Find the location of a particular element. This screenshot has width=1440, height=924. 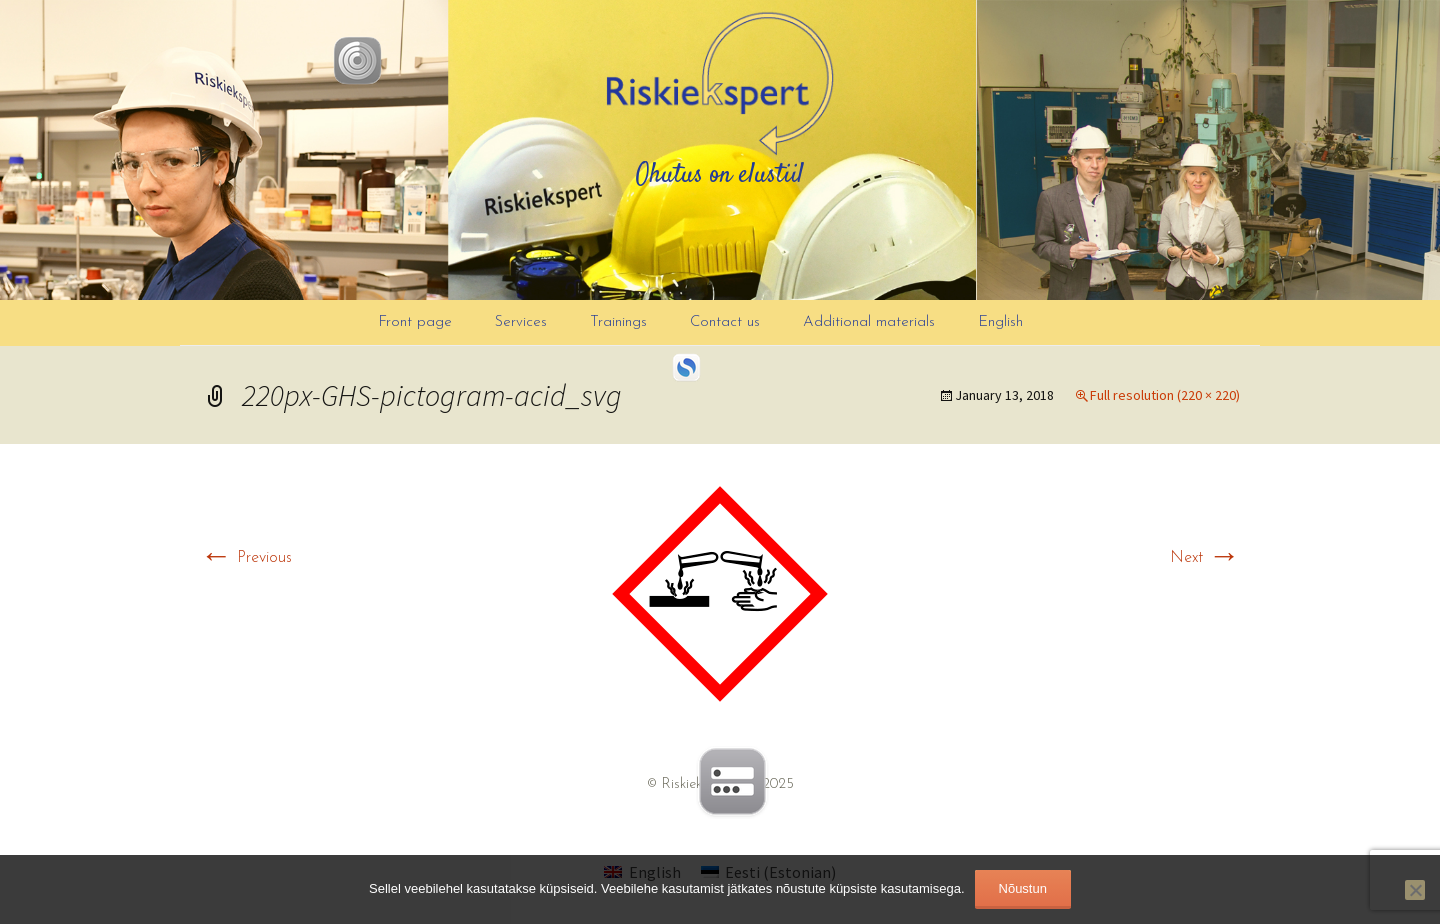

open the Fitness app is located at coordinates (357, 60).